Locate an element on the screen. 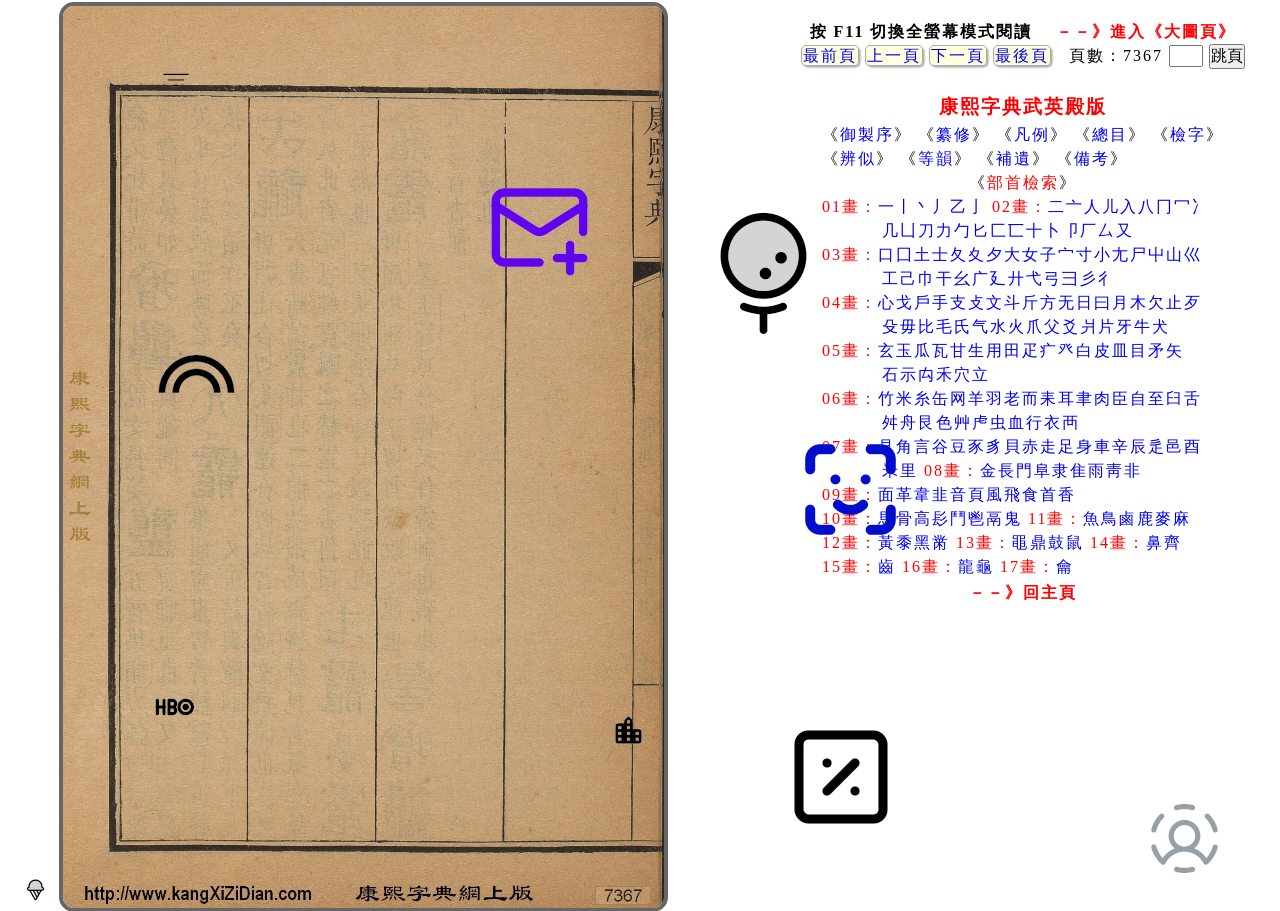 This screenshot has height=911, width=1280. filter or sort content is located at coordinates (176, 79).